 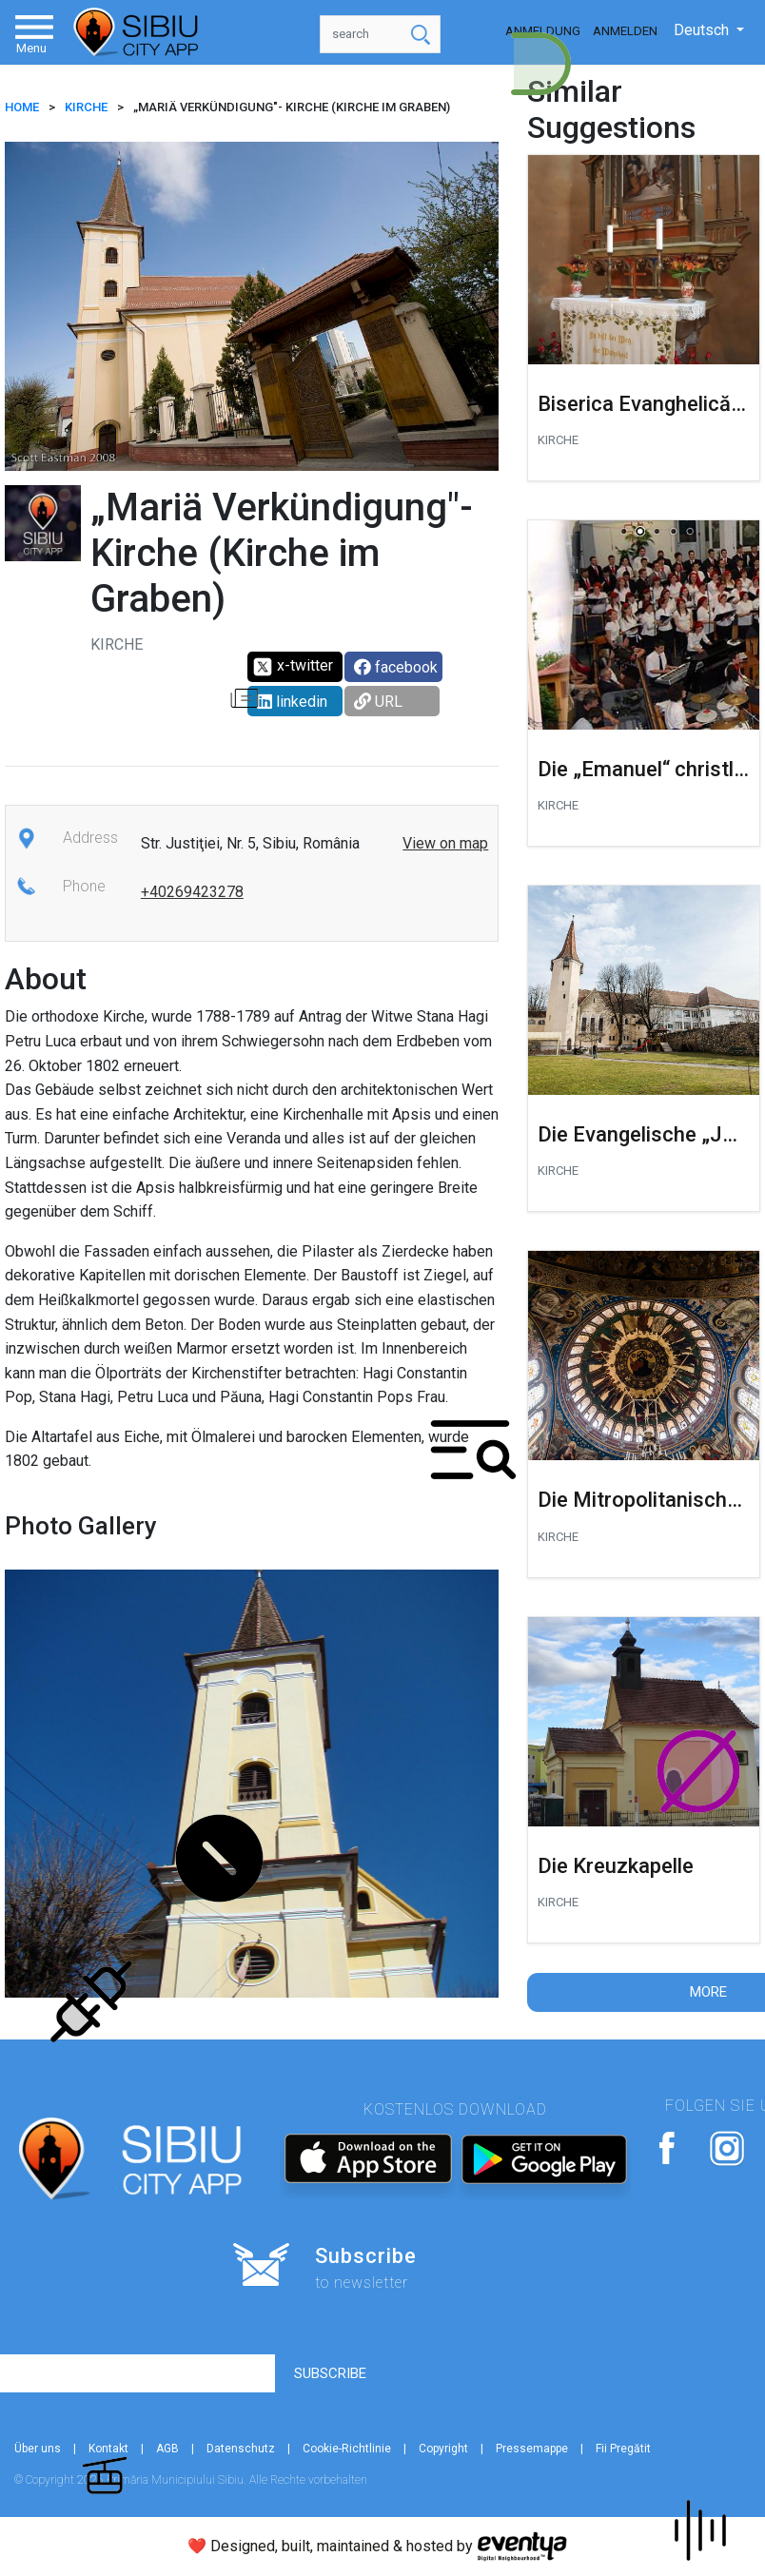 What do you see at coordinates (470, 1450) in the screenshot?
I see `search within a list or document` at bounding box center [470, 1450].